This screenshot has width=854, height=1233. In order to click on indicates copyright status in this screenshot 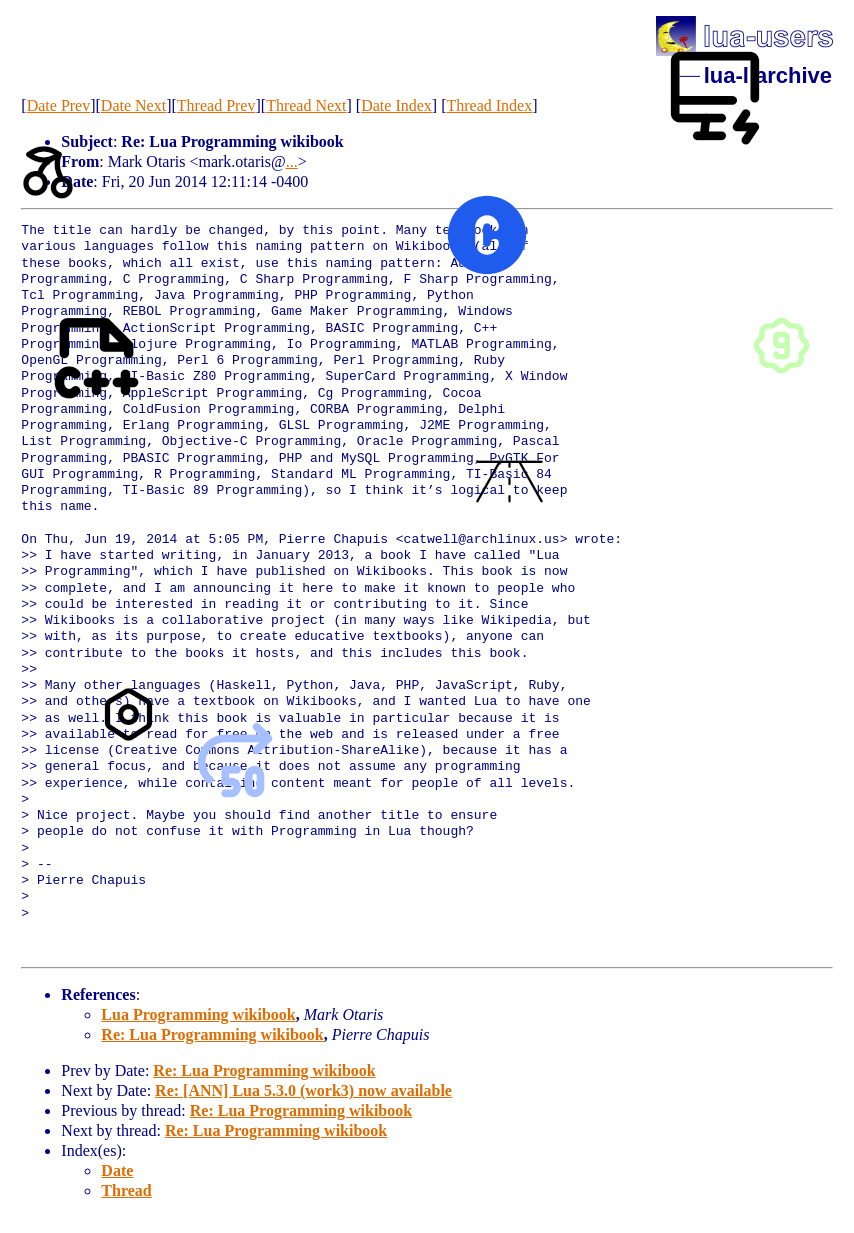, I will do `click(487, 235)`.